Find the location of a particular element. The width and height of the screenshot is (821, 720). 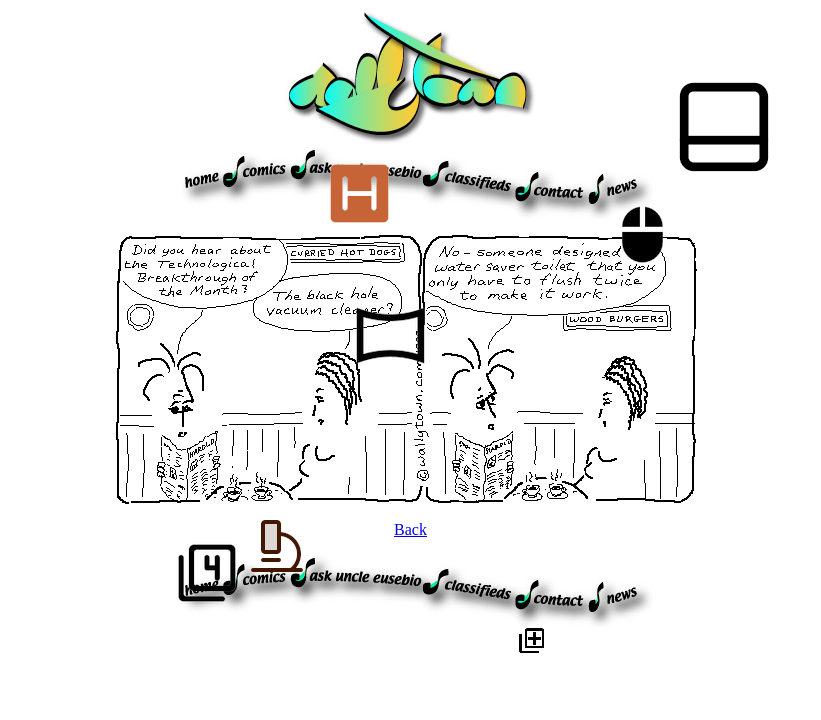

indicates 4 stacked layers or images is located at coordinates (207, 573).